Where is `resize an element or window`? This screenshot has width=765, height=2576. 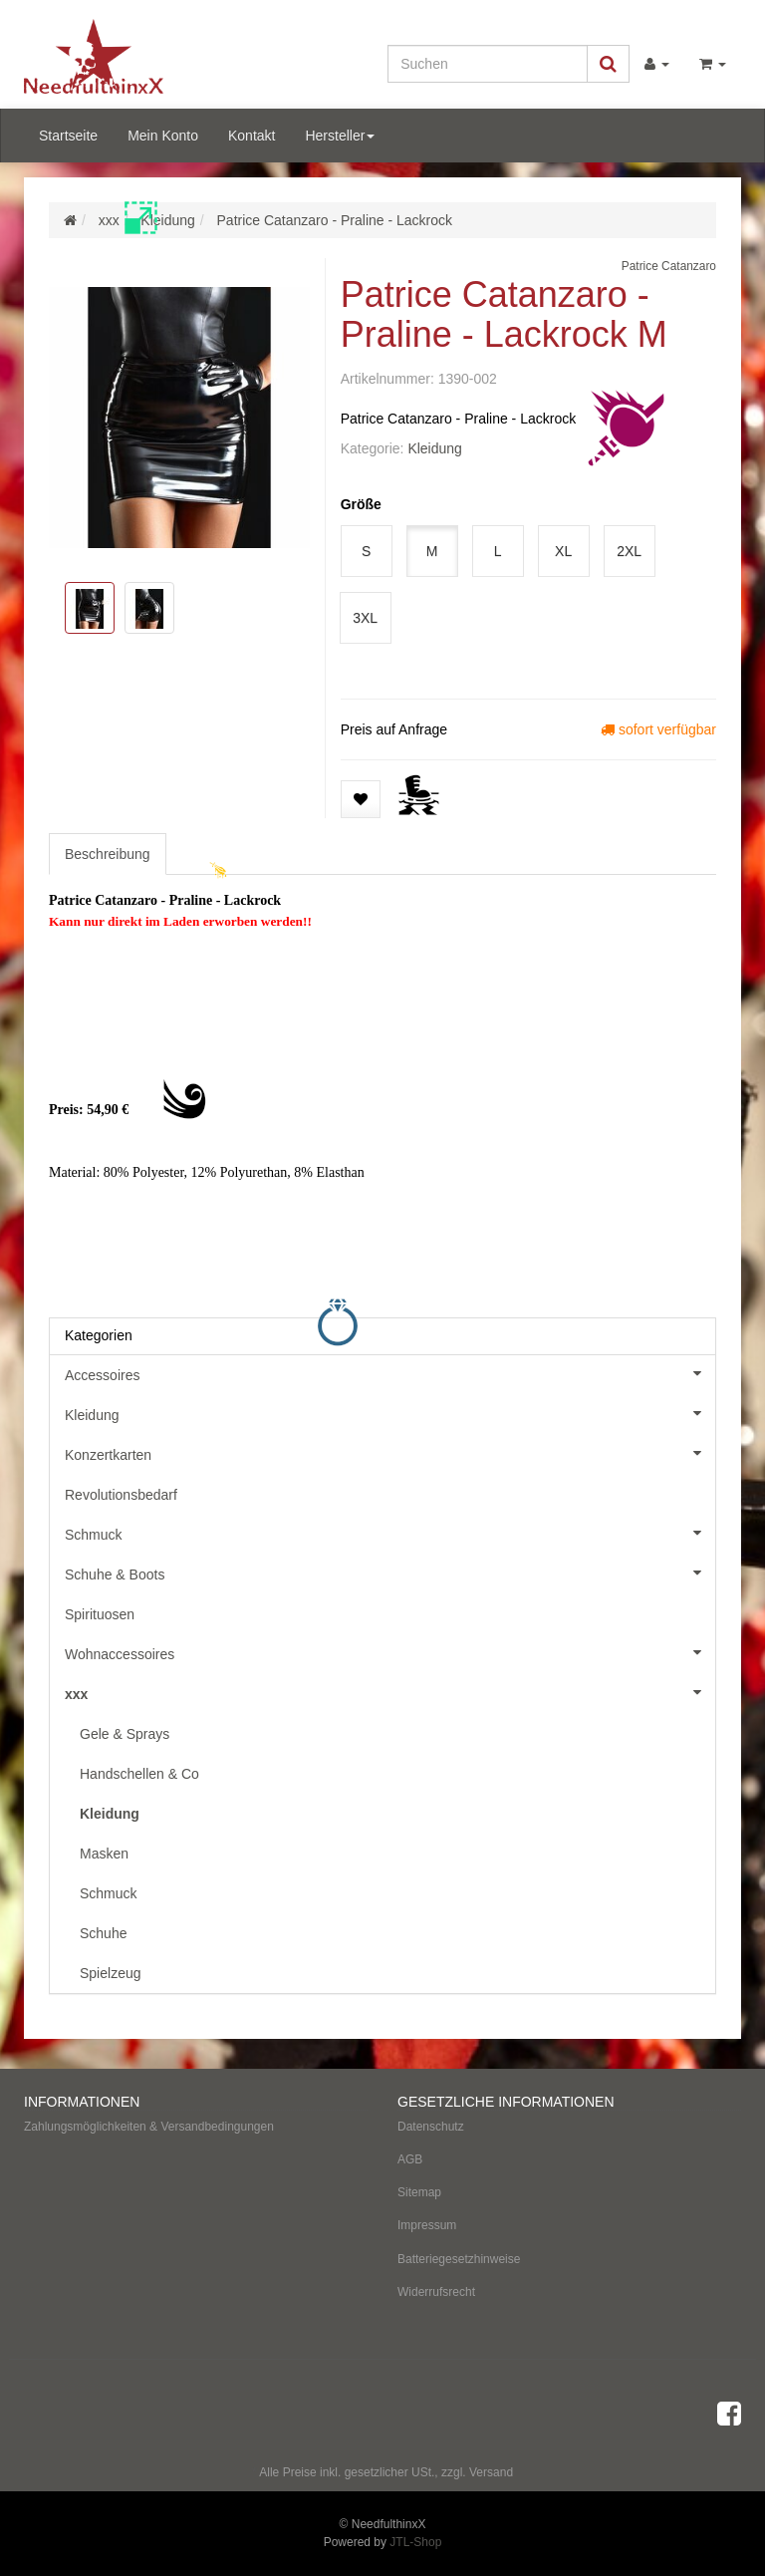
resize an element or window is located at coordinates (140, 217).